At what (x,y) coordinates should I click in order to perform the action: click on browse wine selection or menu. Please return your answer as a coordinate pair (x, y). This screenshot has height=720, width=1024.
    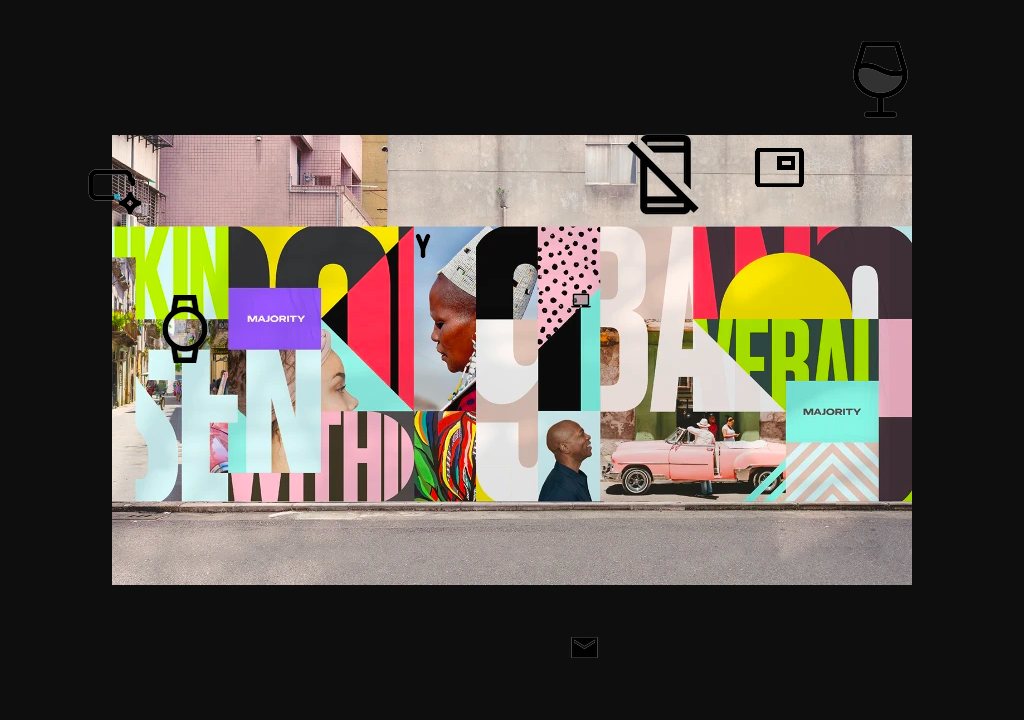
    Looking at the image, I should click on (880, 76).